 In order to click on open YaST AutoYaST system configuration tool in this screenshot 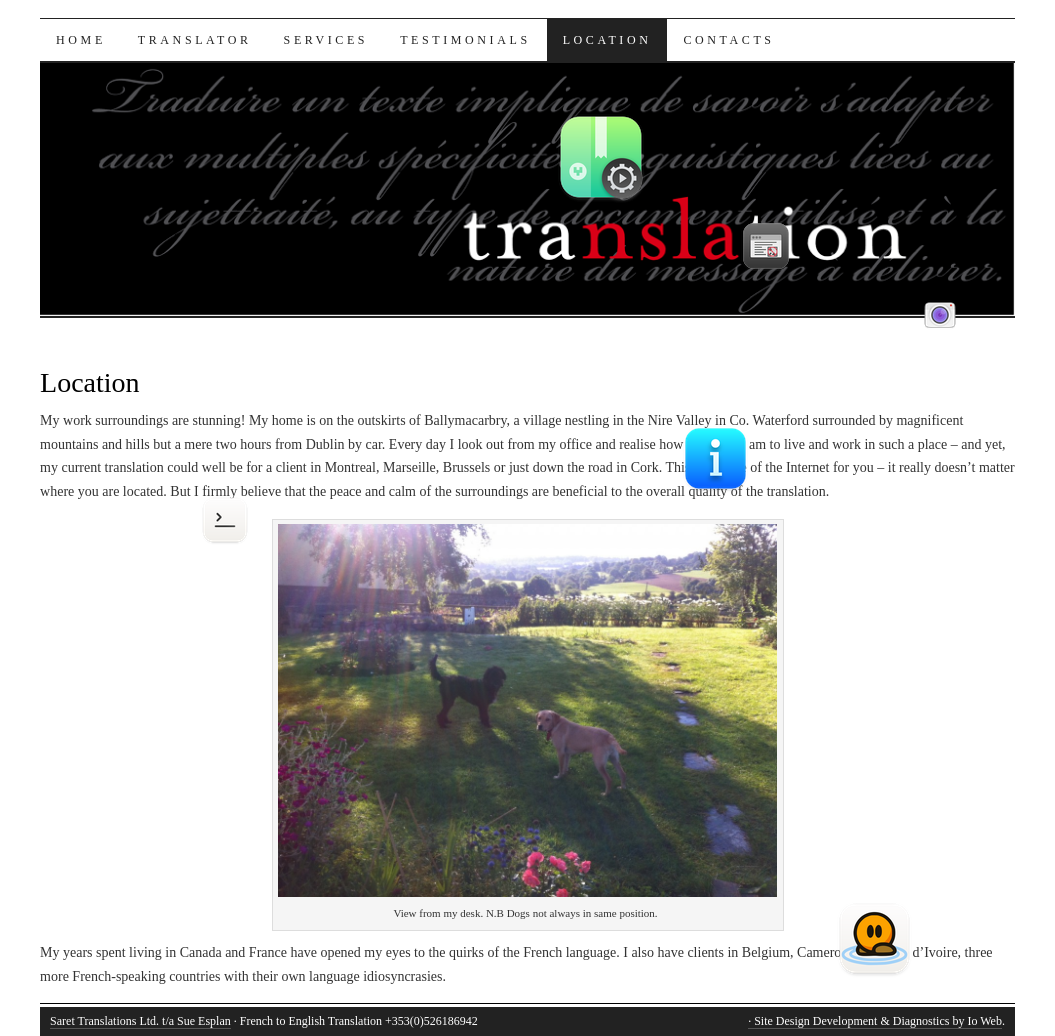, I will do `click(601, 157)`.